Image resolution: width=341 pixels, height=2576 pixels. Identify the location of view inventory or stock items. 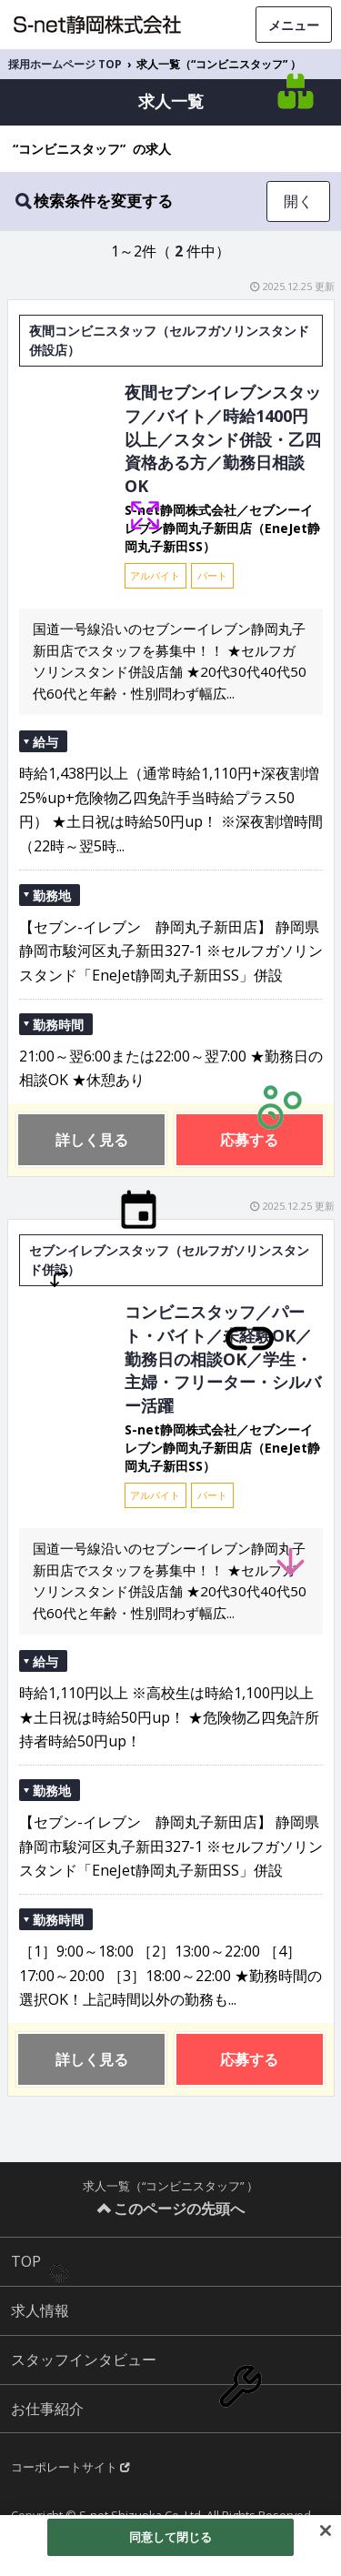
(296, 91).